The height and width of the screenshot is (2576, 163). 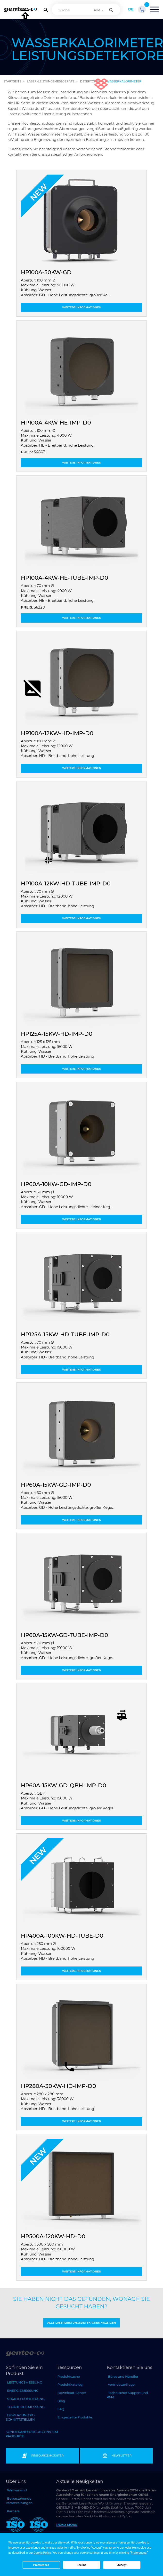 I want to click on publish or upload content, so click(x=25, y=15).